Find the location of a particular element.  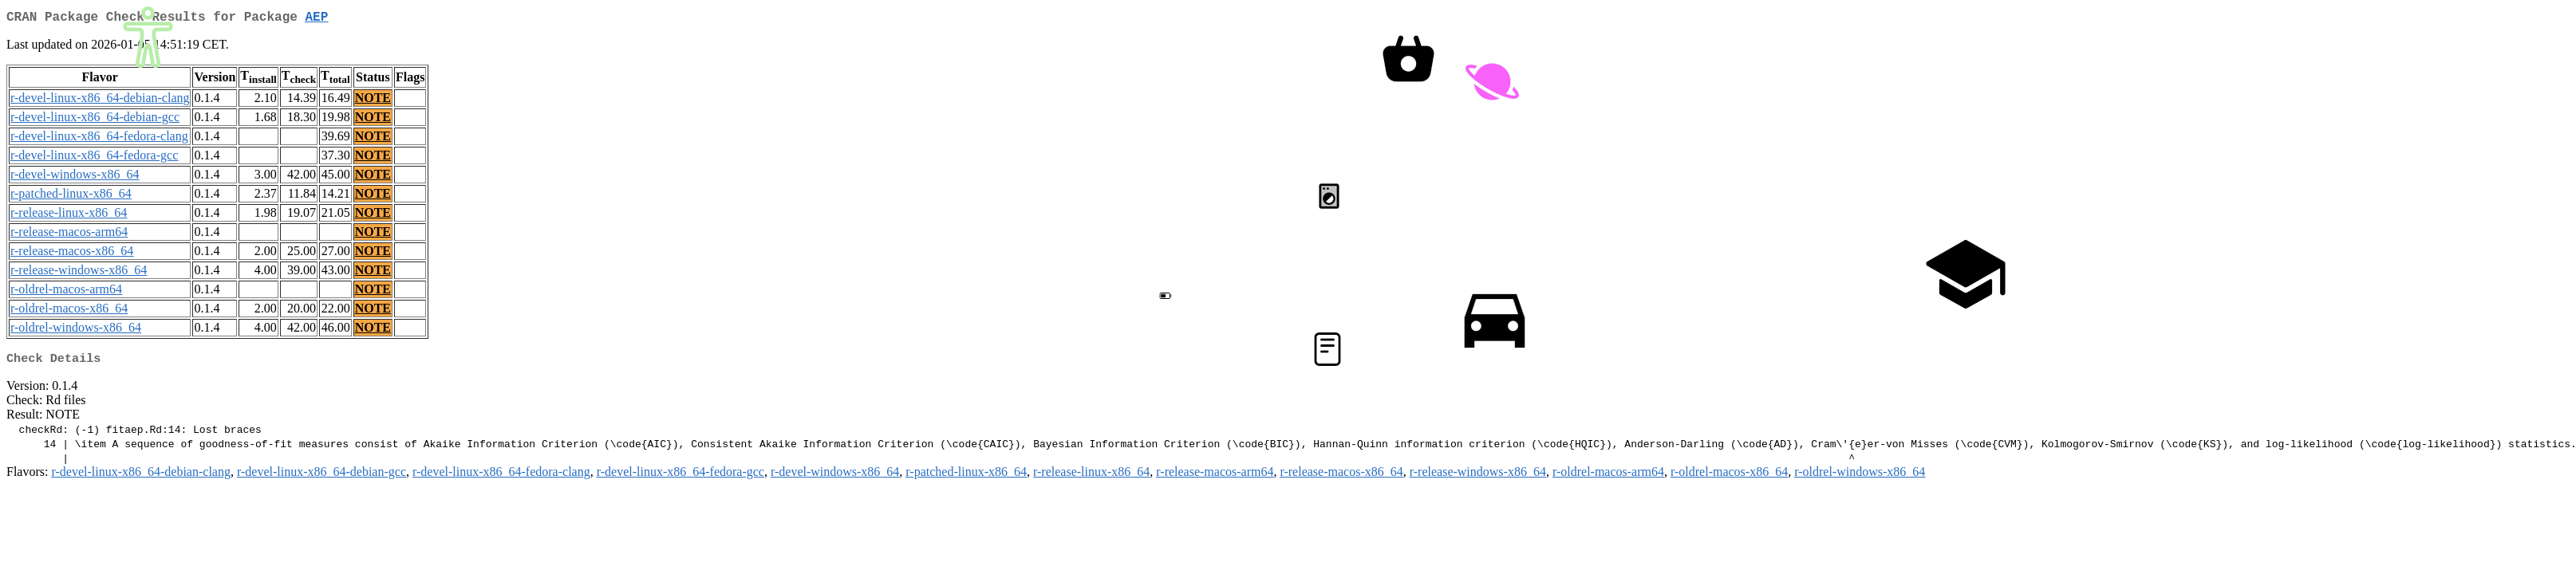

explore global or worldwide content is located at coordinates (1492, 81).